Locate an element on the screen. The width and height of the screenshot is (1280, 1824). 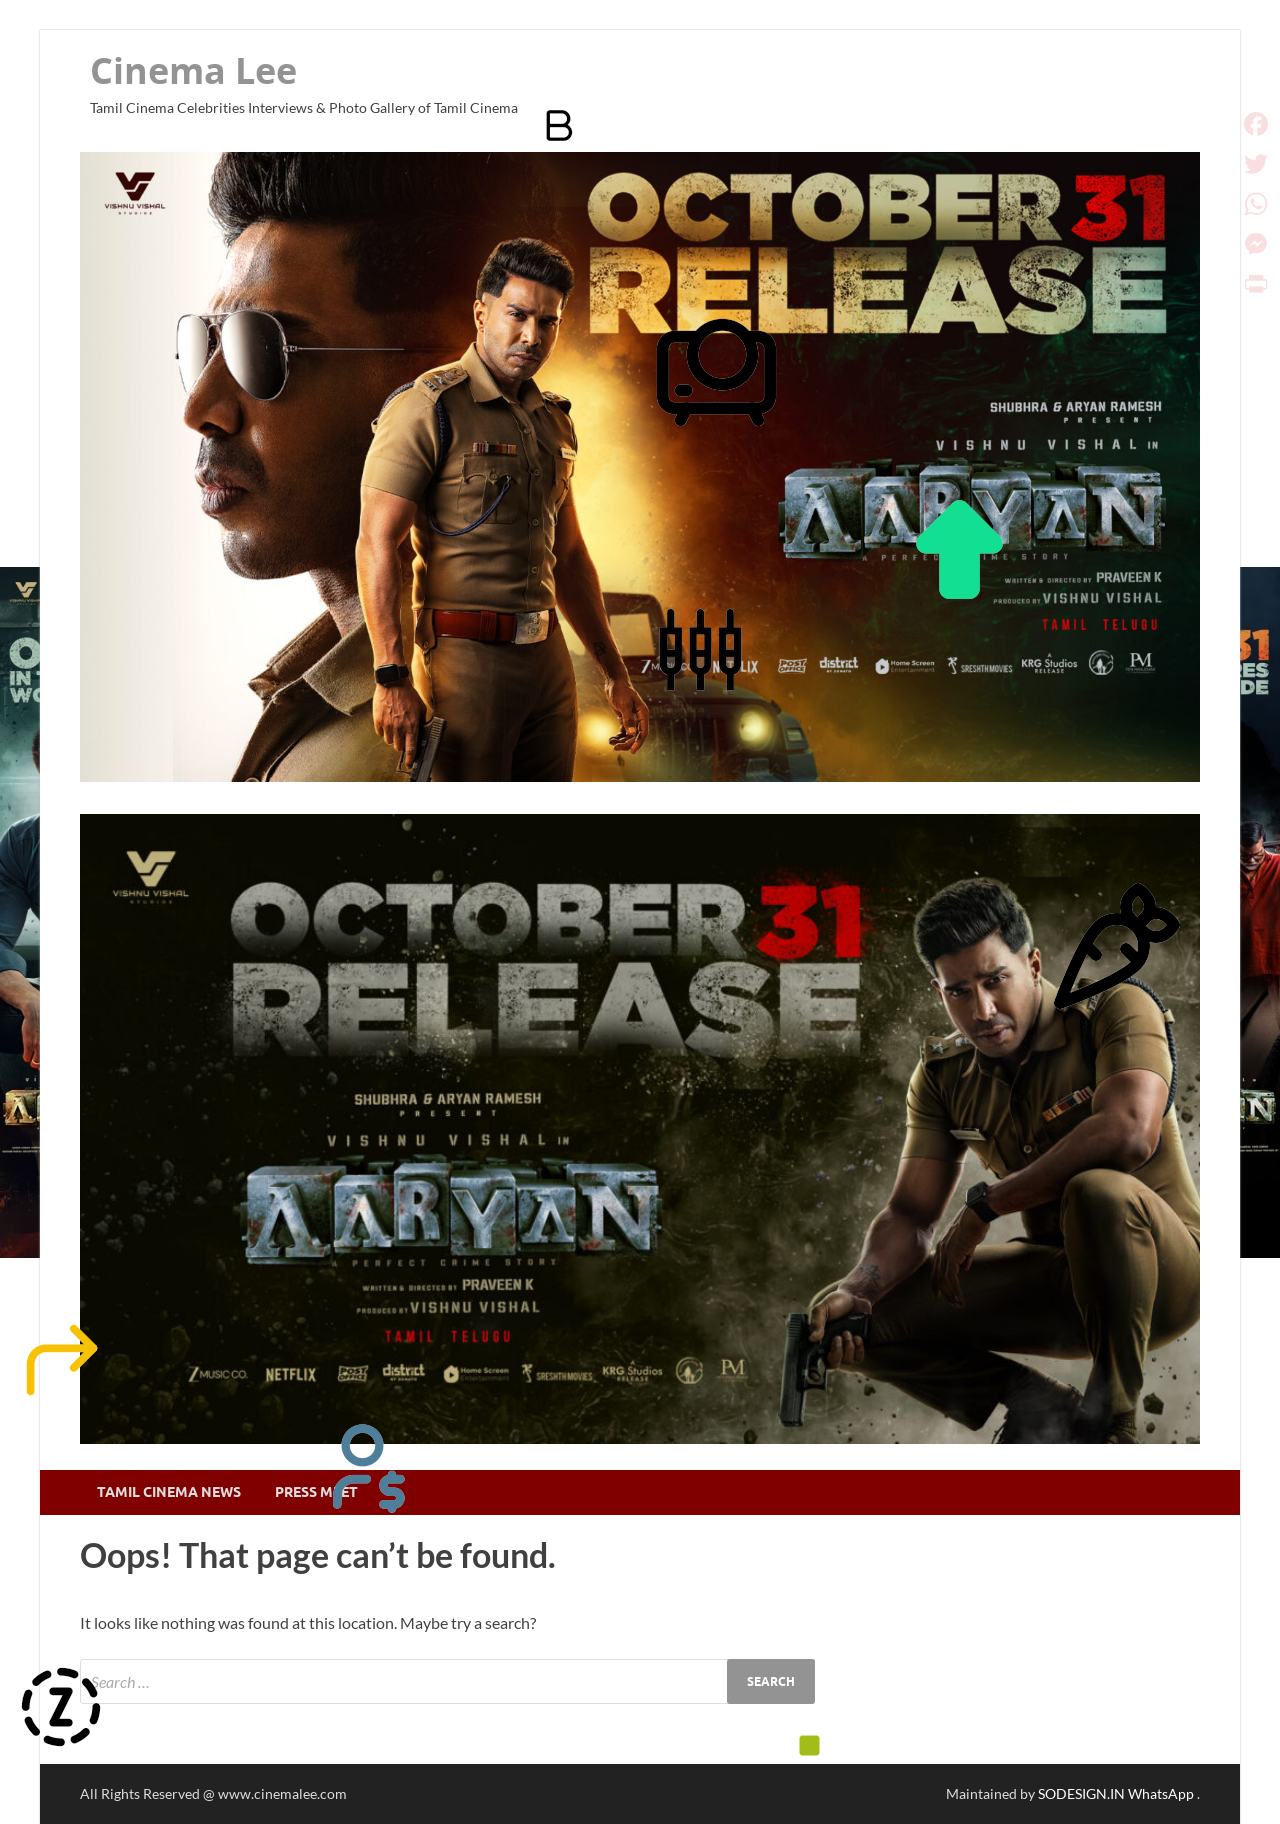
apply bold formatting to selected text is located at coordinates (558, 125).